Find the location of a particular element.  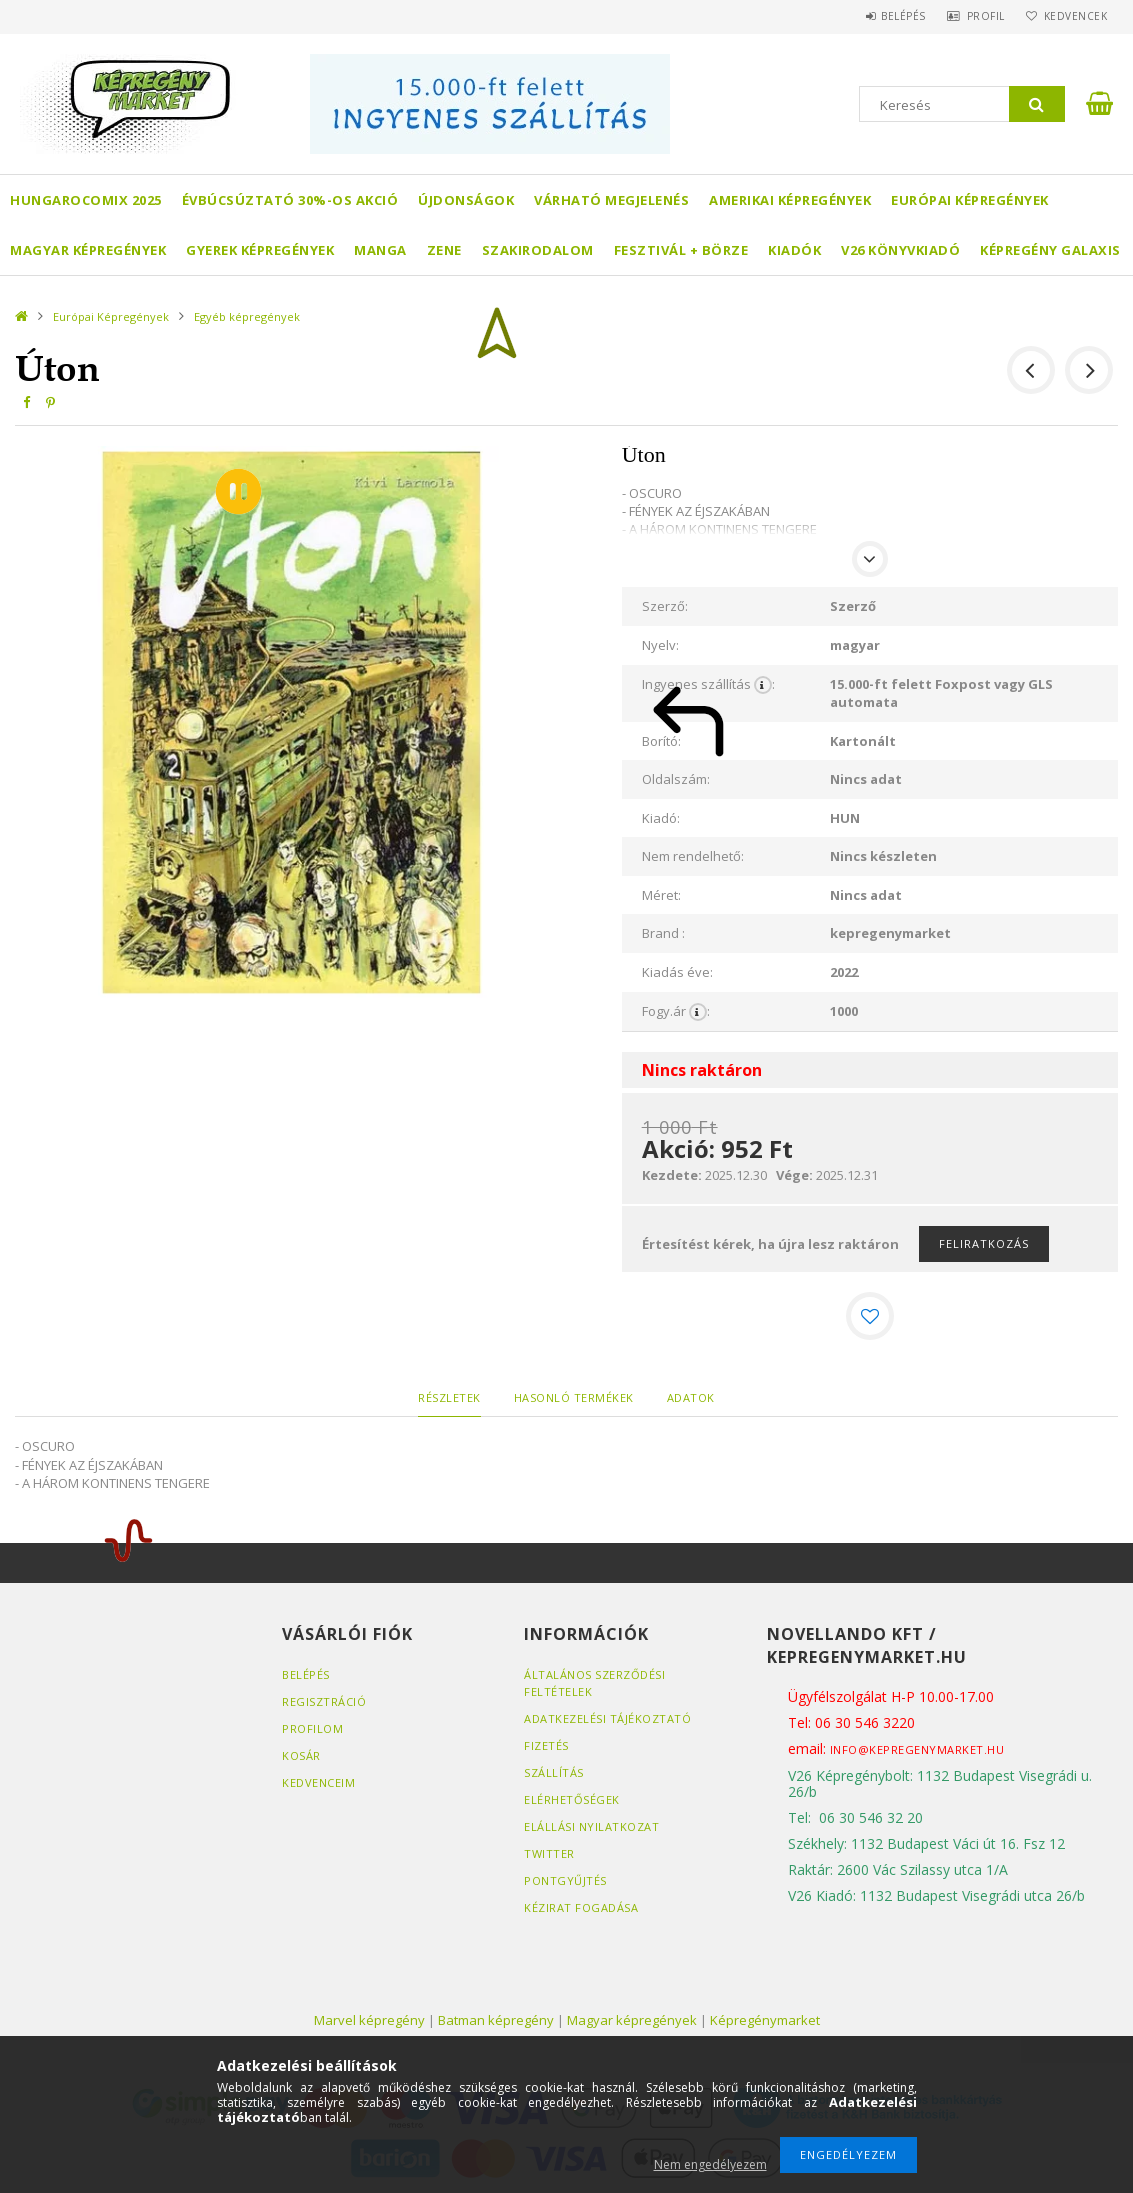

pause media playback is located at coordinates (238, 491).